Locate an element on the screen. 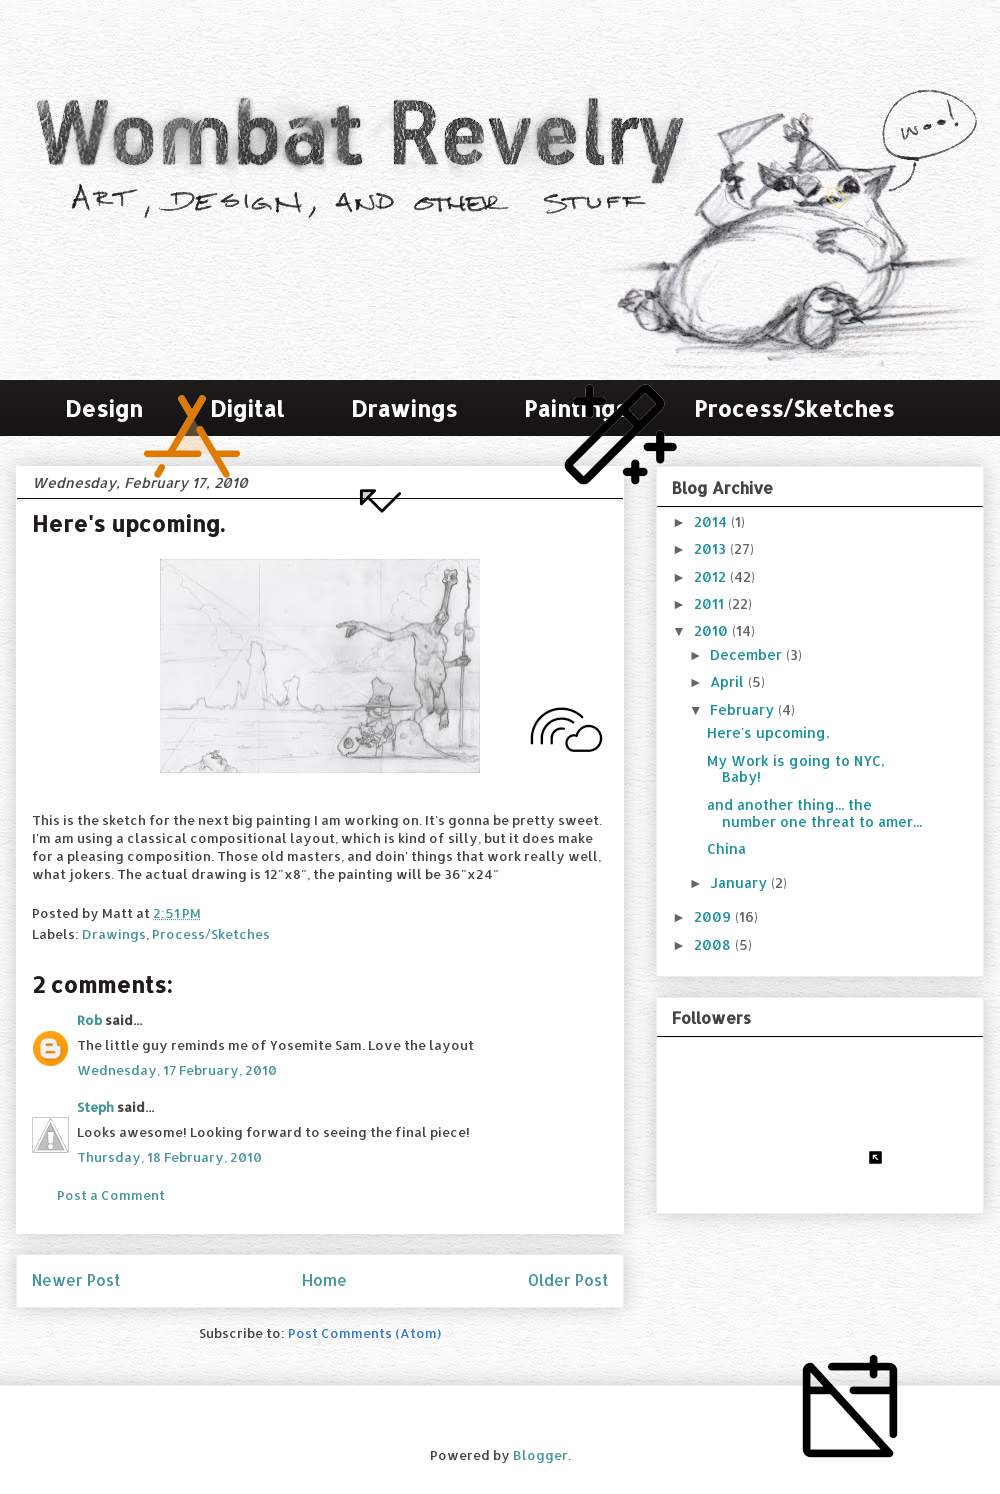 The image size is (1000, 1494). calendar feature disabled or unavailable is located at coordinates (850, 1410).